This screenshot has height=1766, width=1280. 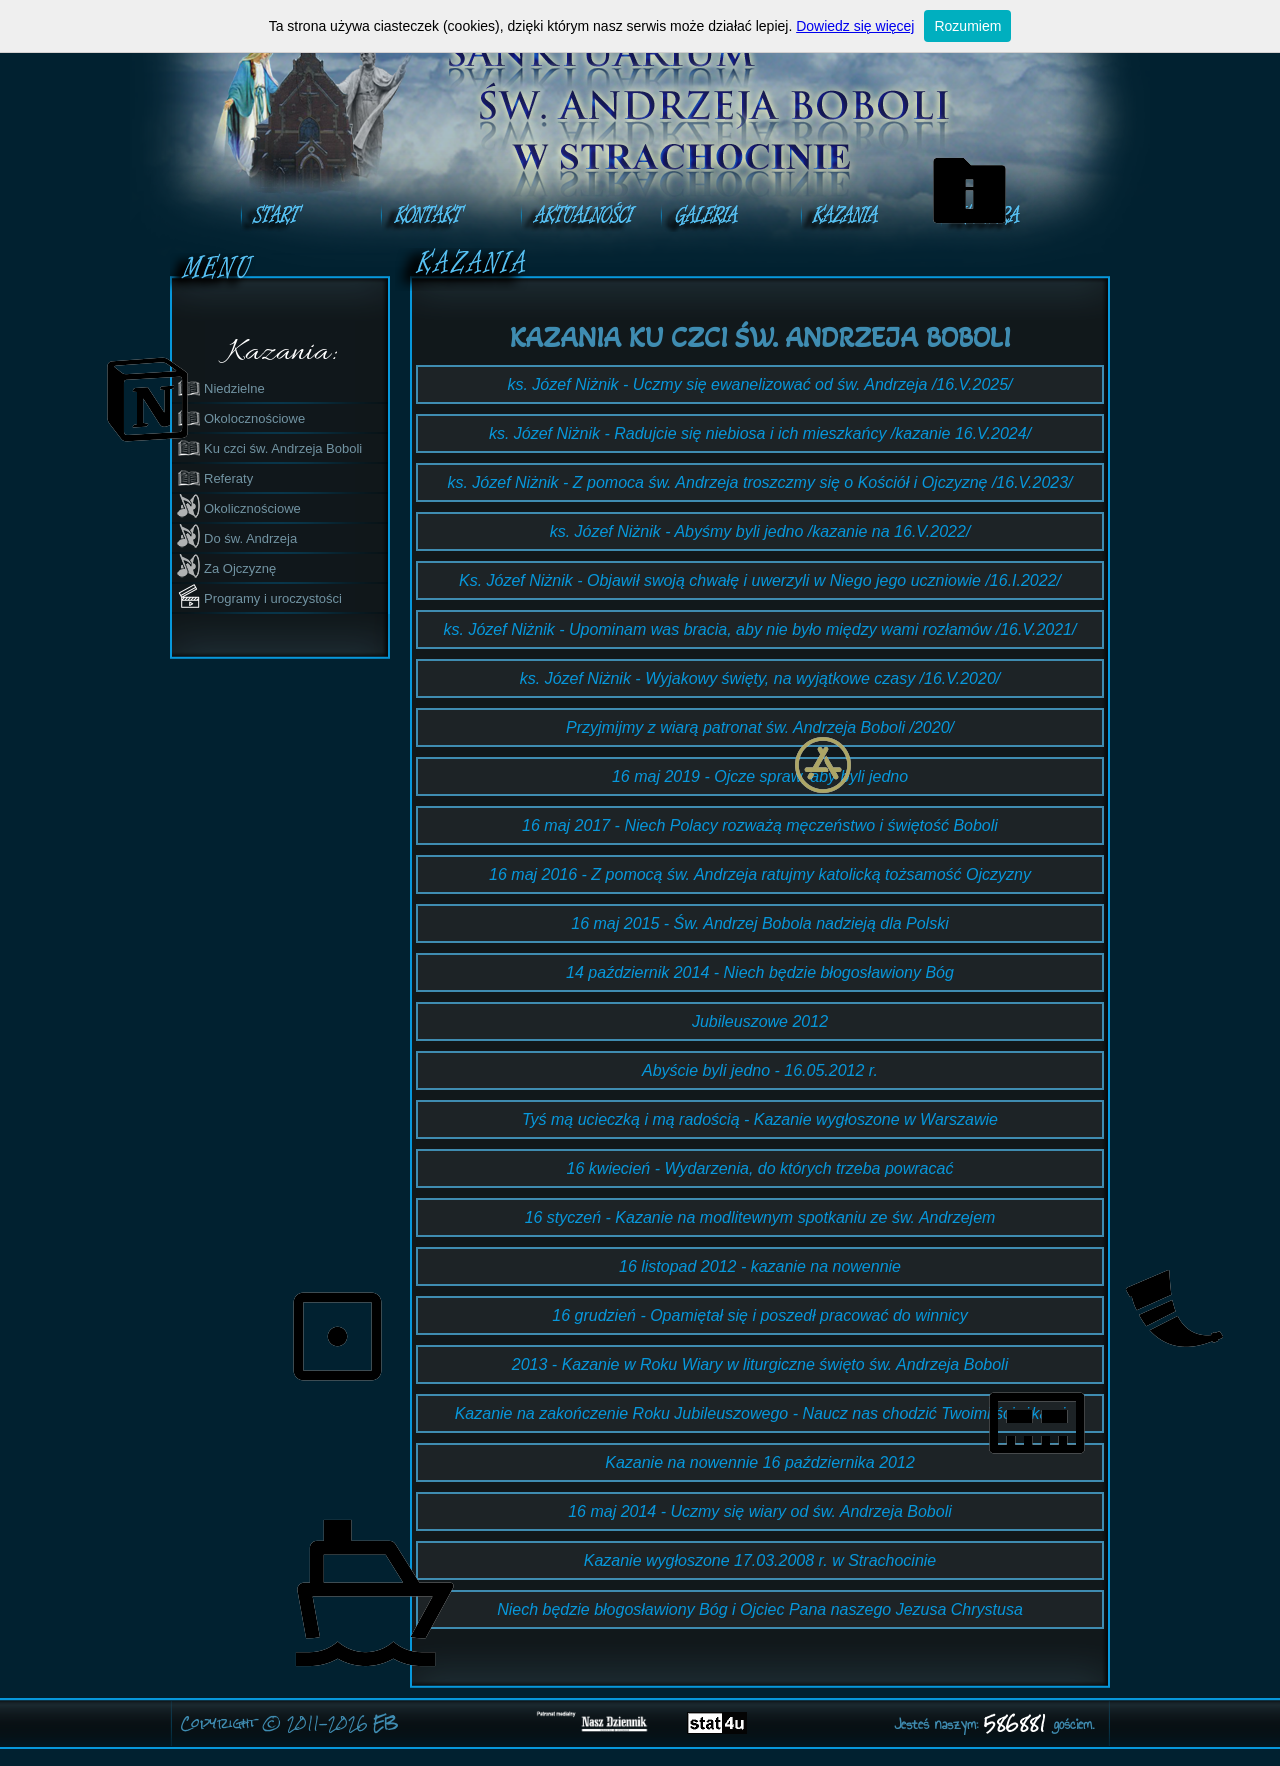 What do you see at coordinates (337, 1336) in the screenshot?
I see `roll the dice or generate a random result` at bounding box center [337, 1336].